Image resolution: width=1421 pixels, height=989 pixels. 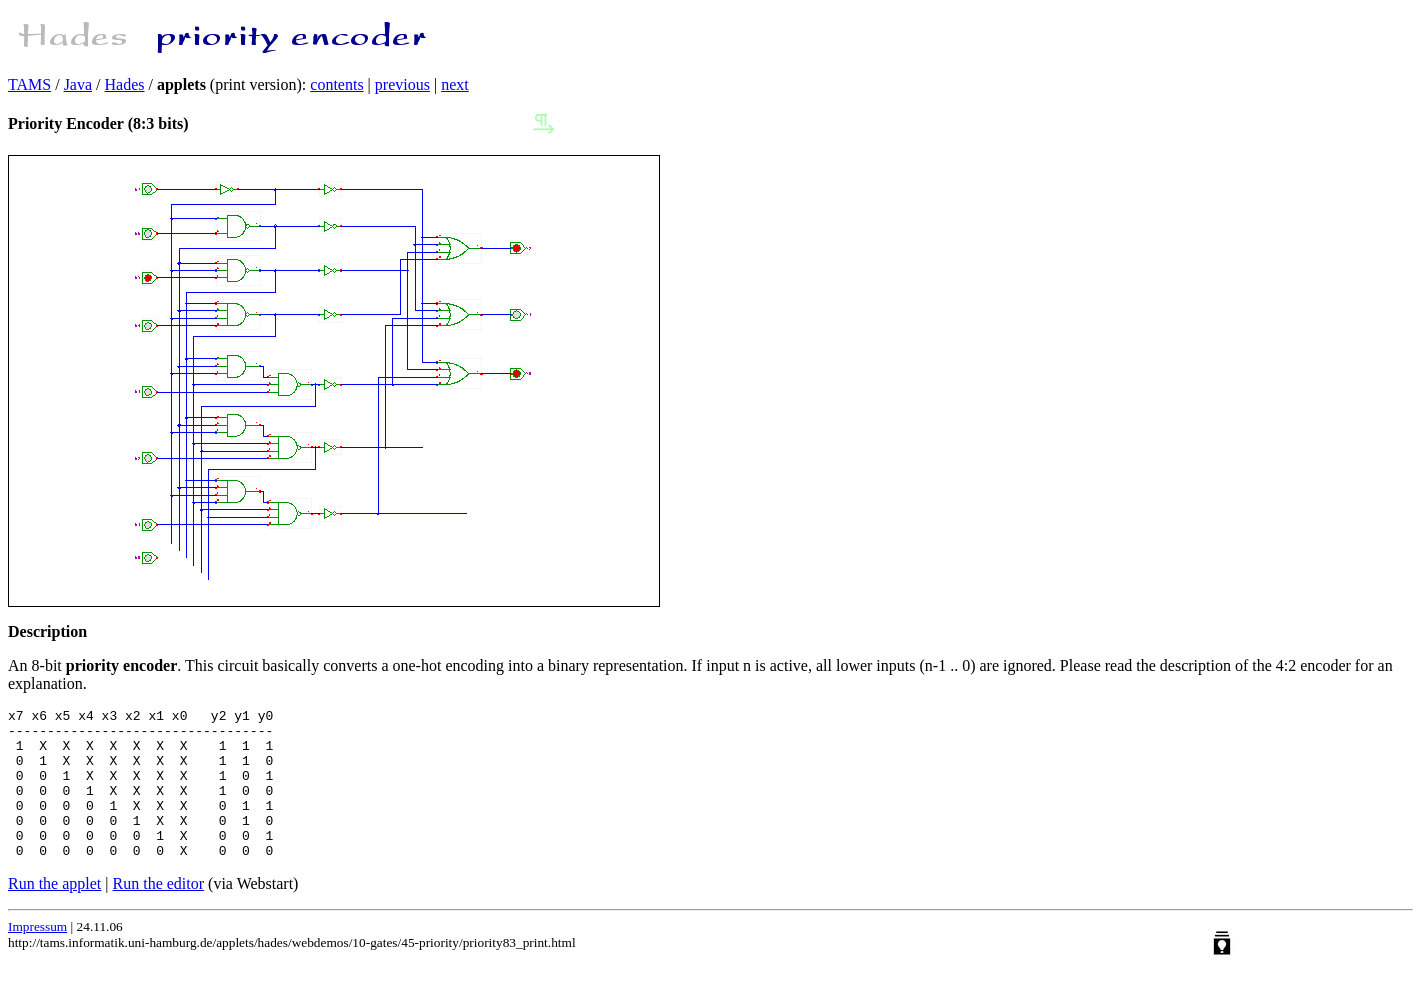 What do you see at coordinates (543, 123) in the screenshot?
I see `move paragraph to the right` at bounding box center [543, 123].